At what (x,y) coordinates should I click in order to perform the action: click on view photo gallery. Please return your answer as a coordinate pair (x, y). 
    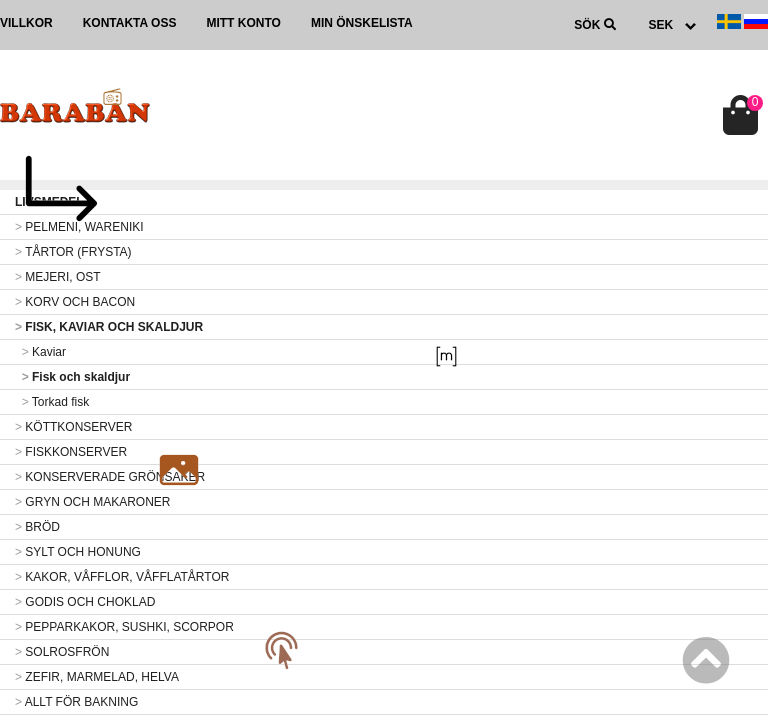
    Looking at the image, I should click on (179, 470).